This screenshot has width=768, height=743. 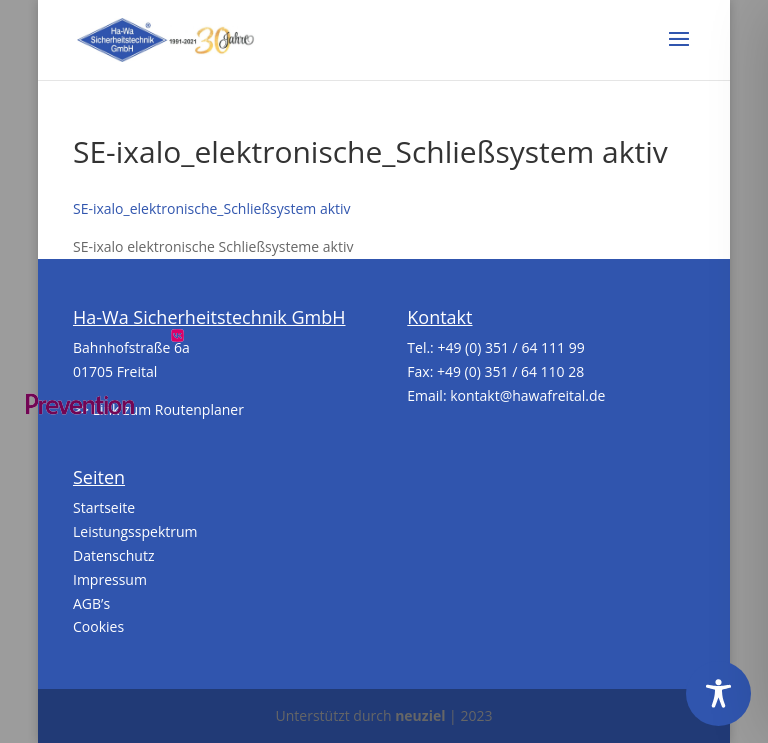 What do you see at coordinates (177, 335) in the screenshot?
I see `open VK social network app` at bounding box center [177, 335].